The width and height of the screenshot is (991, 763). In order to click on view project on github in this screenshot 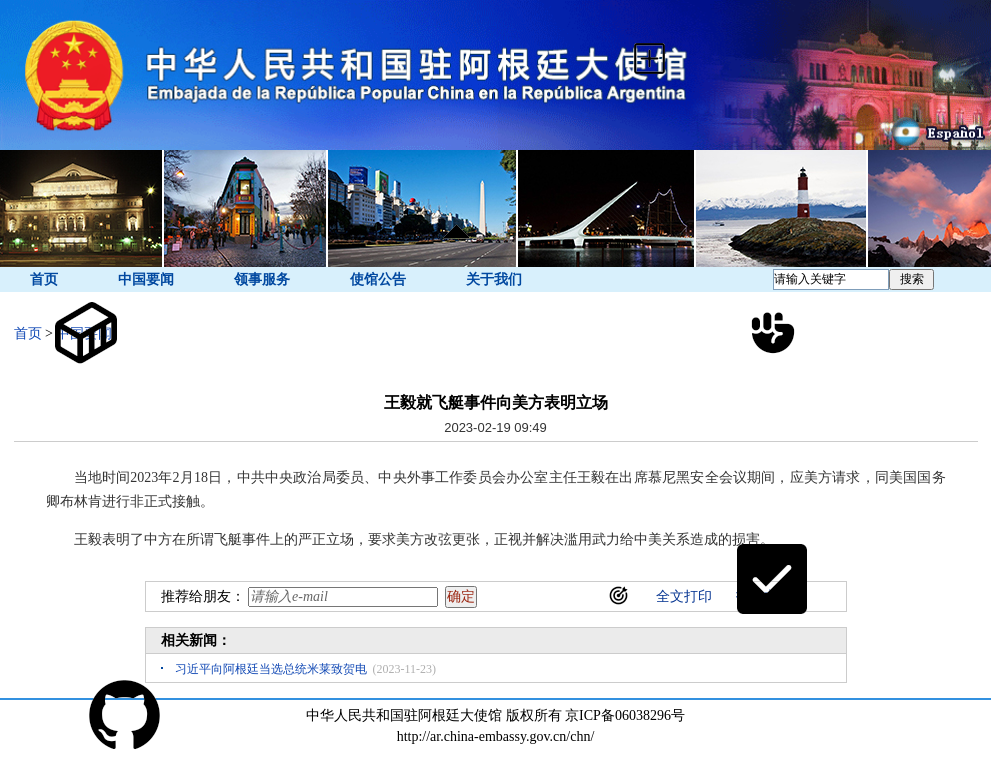, I will do `click(124, 715)`.